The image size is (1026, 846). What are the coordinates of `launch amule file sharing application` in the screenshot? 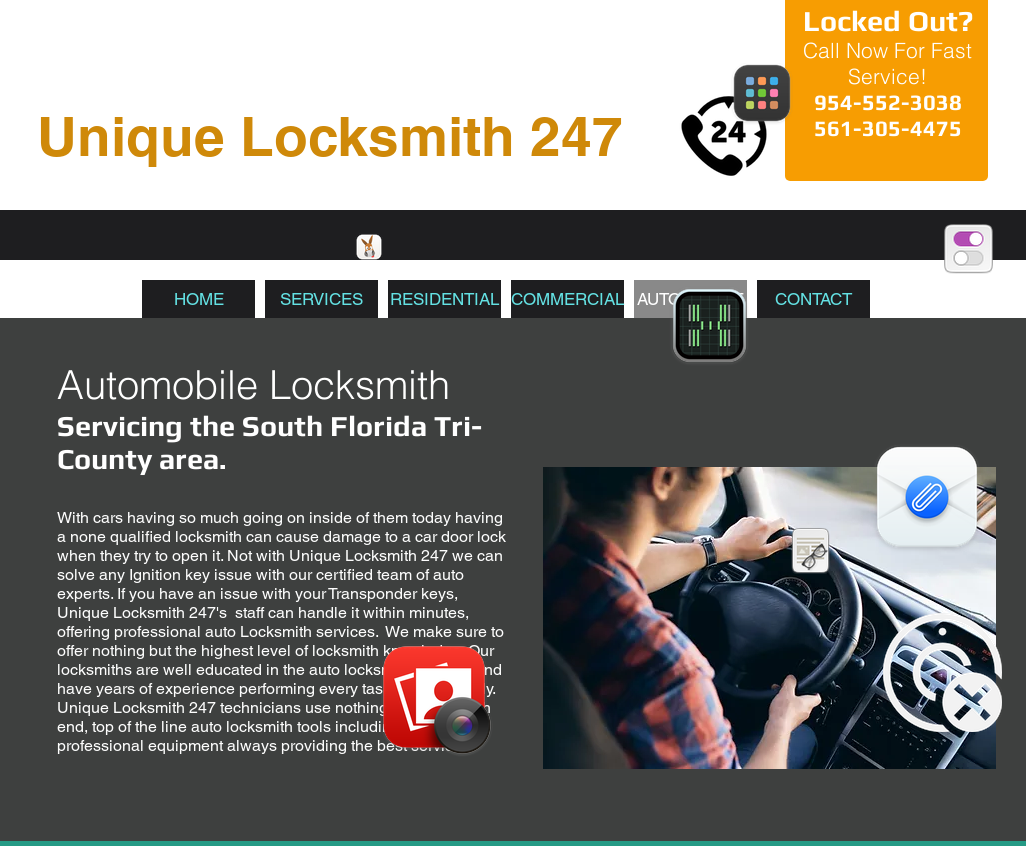 It's located at (369, 247).